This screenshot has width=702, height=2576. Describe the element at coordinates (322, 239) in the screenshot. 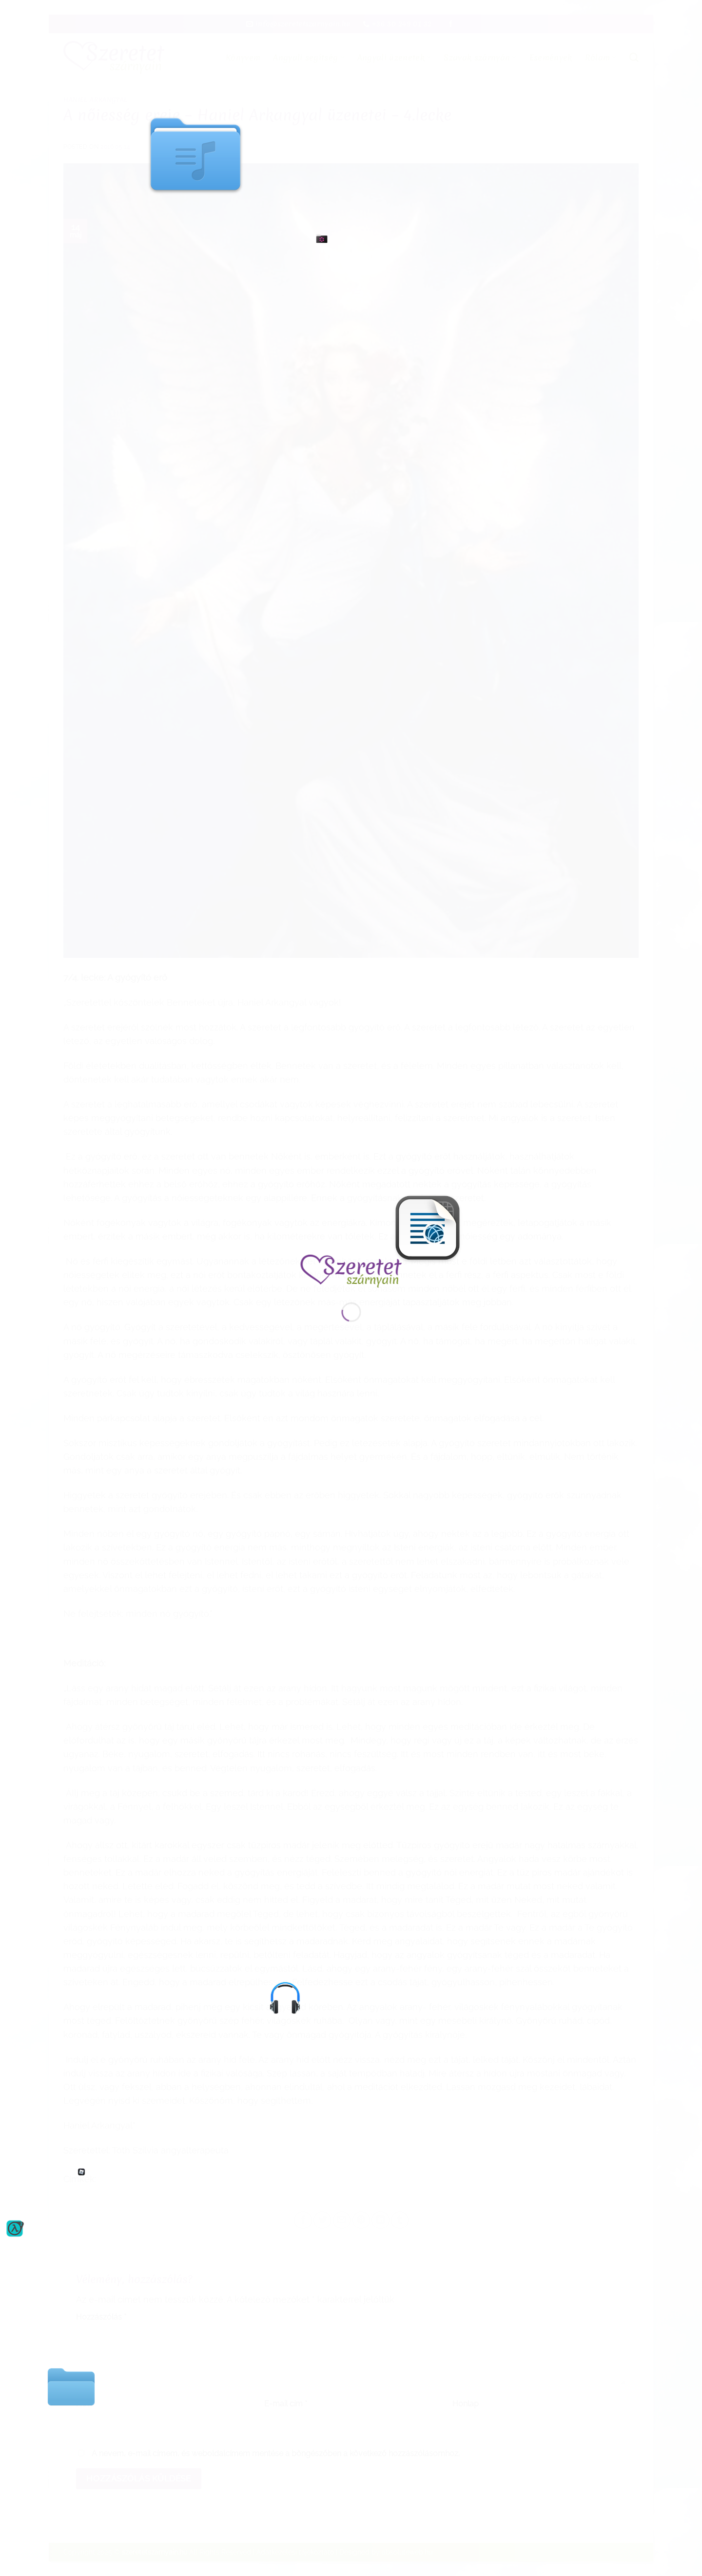

I see `open folder containing GraphQL project files` at that location.